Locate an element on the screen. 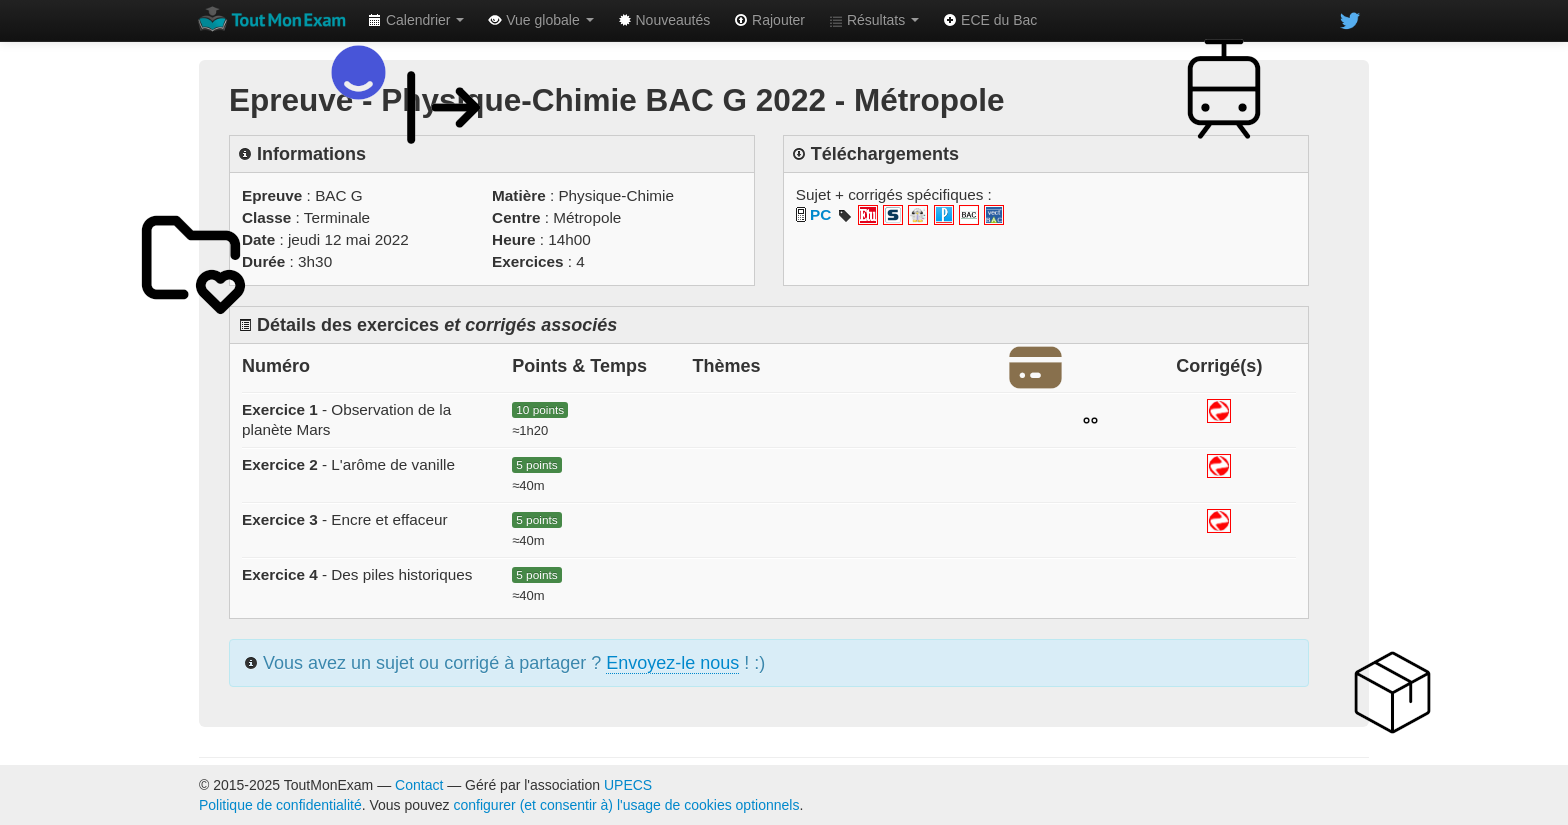 The image size is (1568, 825). add folder to favorites is located at coordinates (191, 260).